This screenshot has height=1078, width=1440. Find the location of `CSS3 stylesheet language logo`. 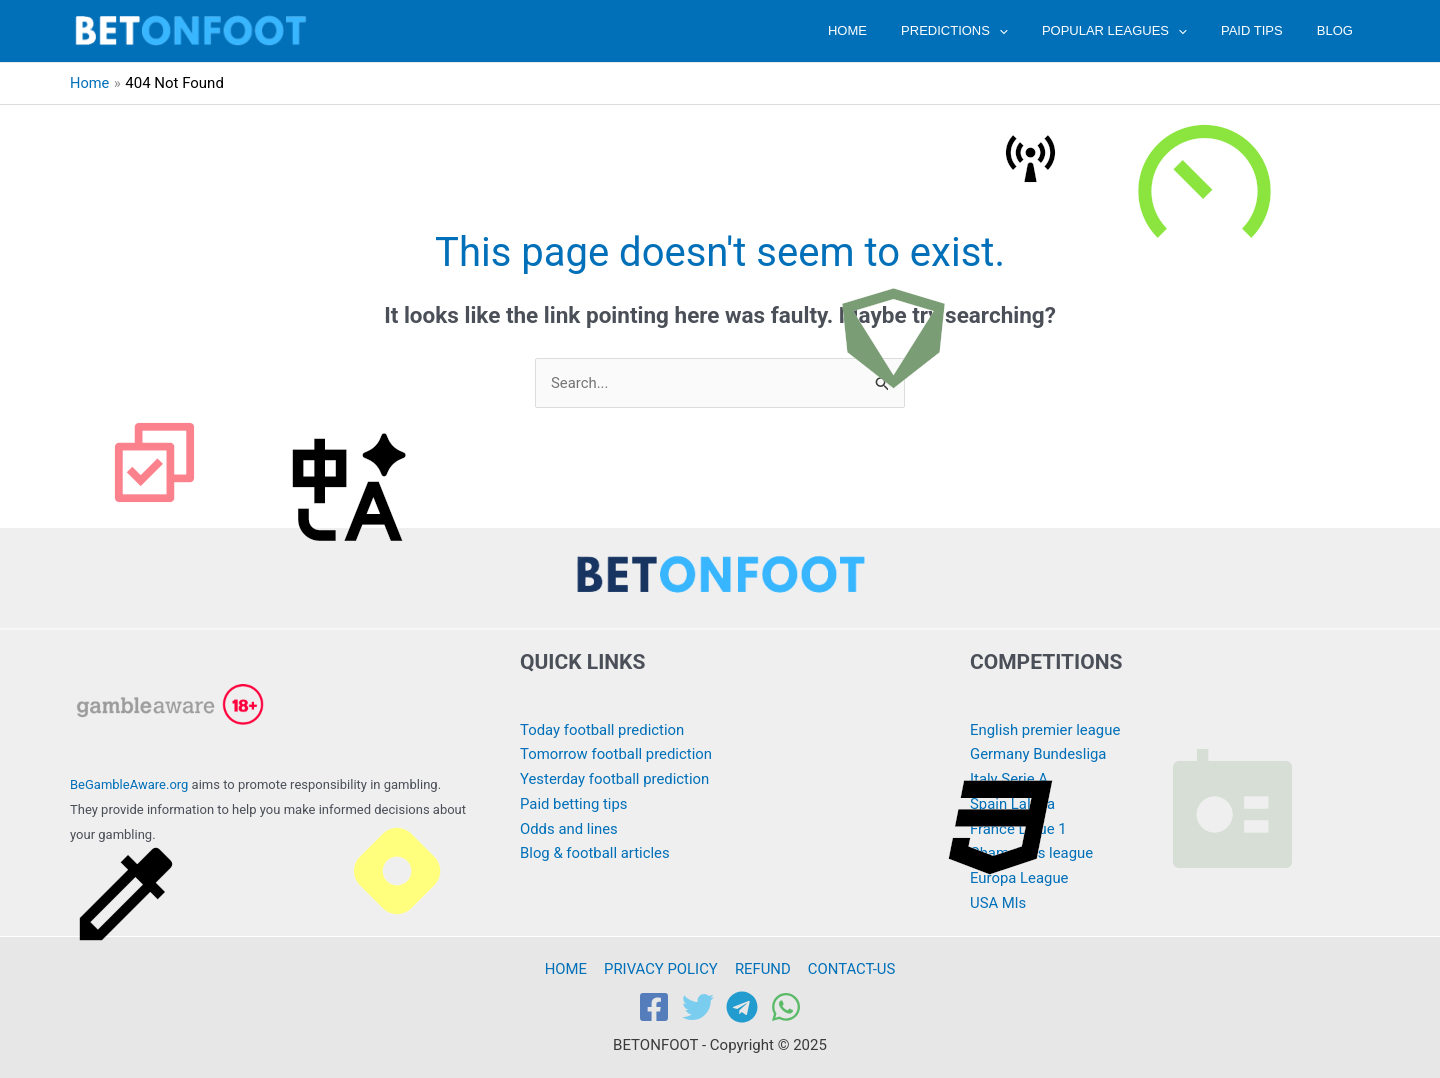

CSS3 stylesheet language logo is located at coordinates (1000, 827).